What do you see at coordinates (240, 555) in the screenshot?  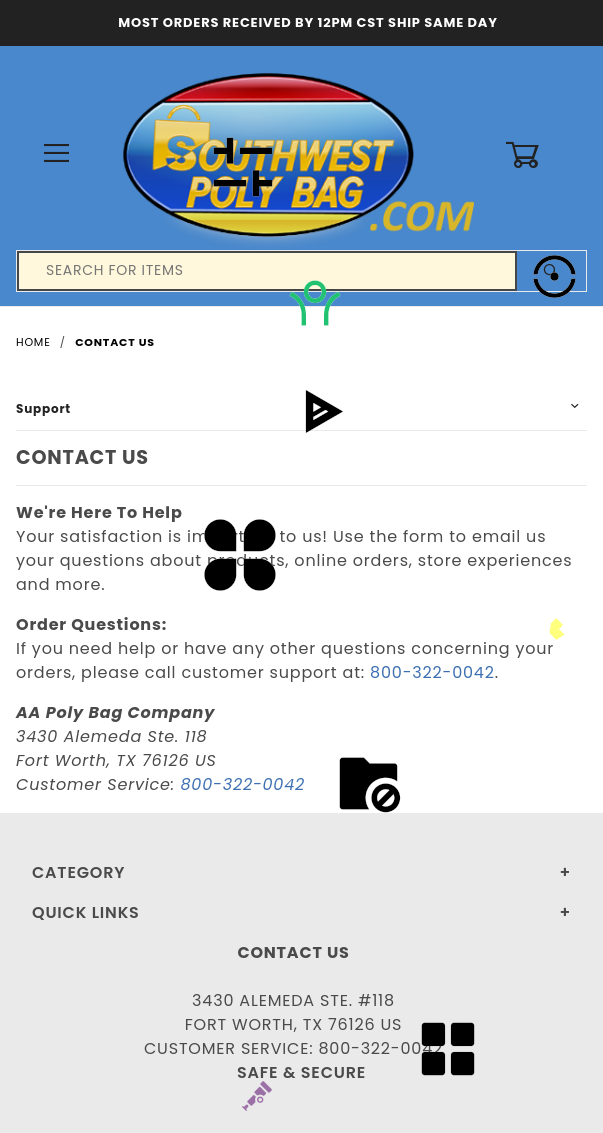 I see `open the app drawer or launcher` at bounding box center [240, 555].